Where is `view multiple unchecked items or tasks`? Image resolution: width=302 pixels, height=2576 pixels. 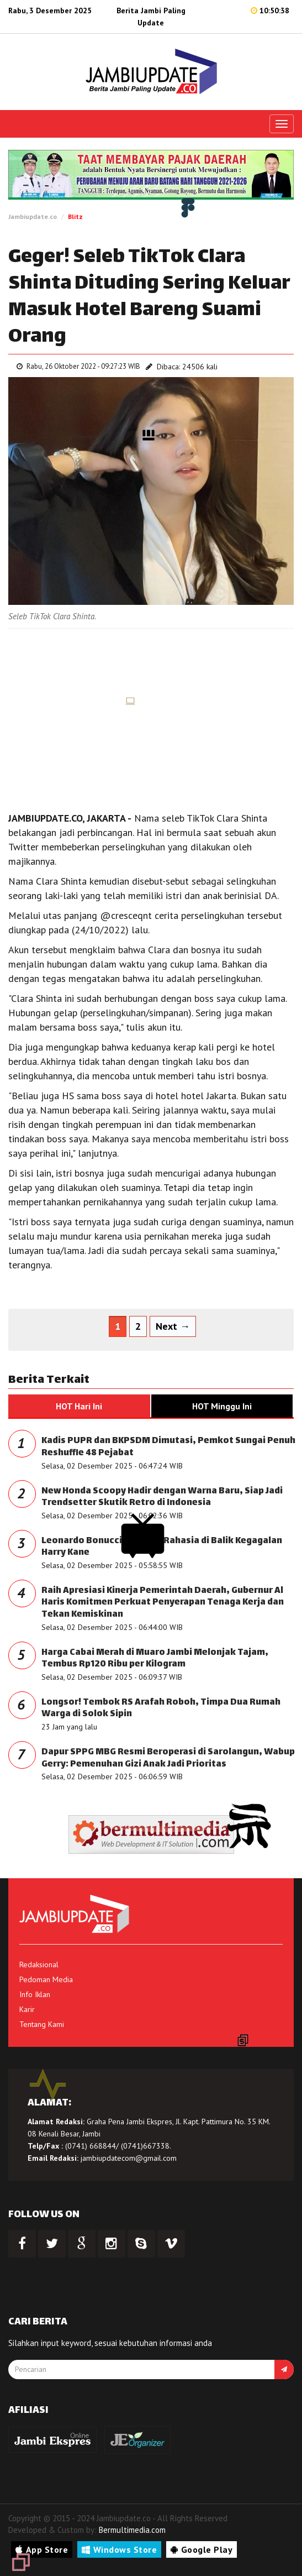
view multiple unchecked items or tasks is located at coordinates (21, 2562).